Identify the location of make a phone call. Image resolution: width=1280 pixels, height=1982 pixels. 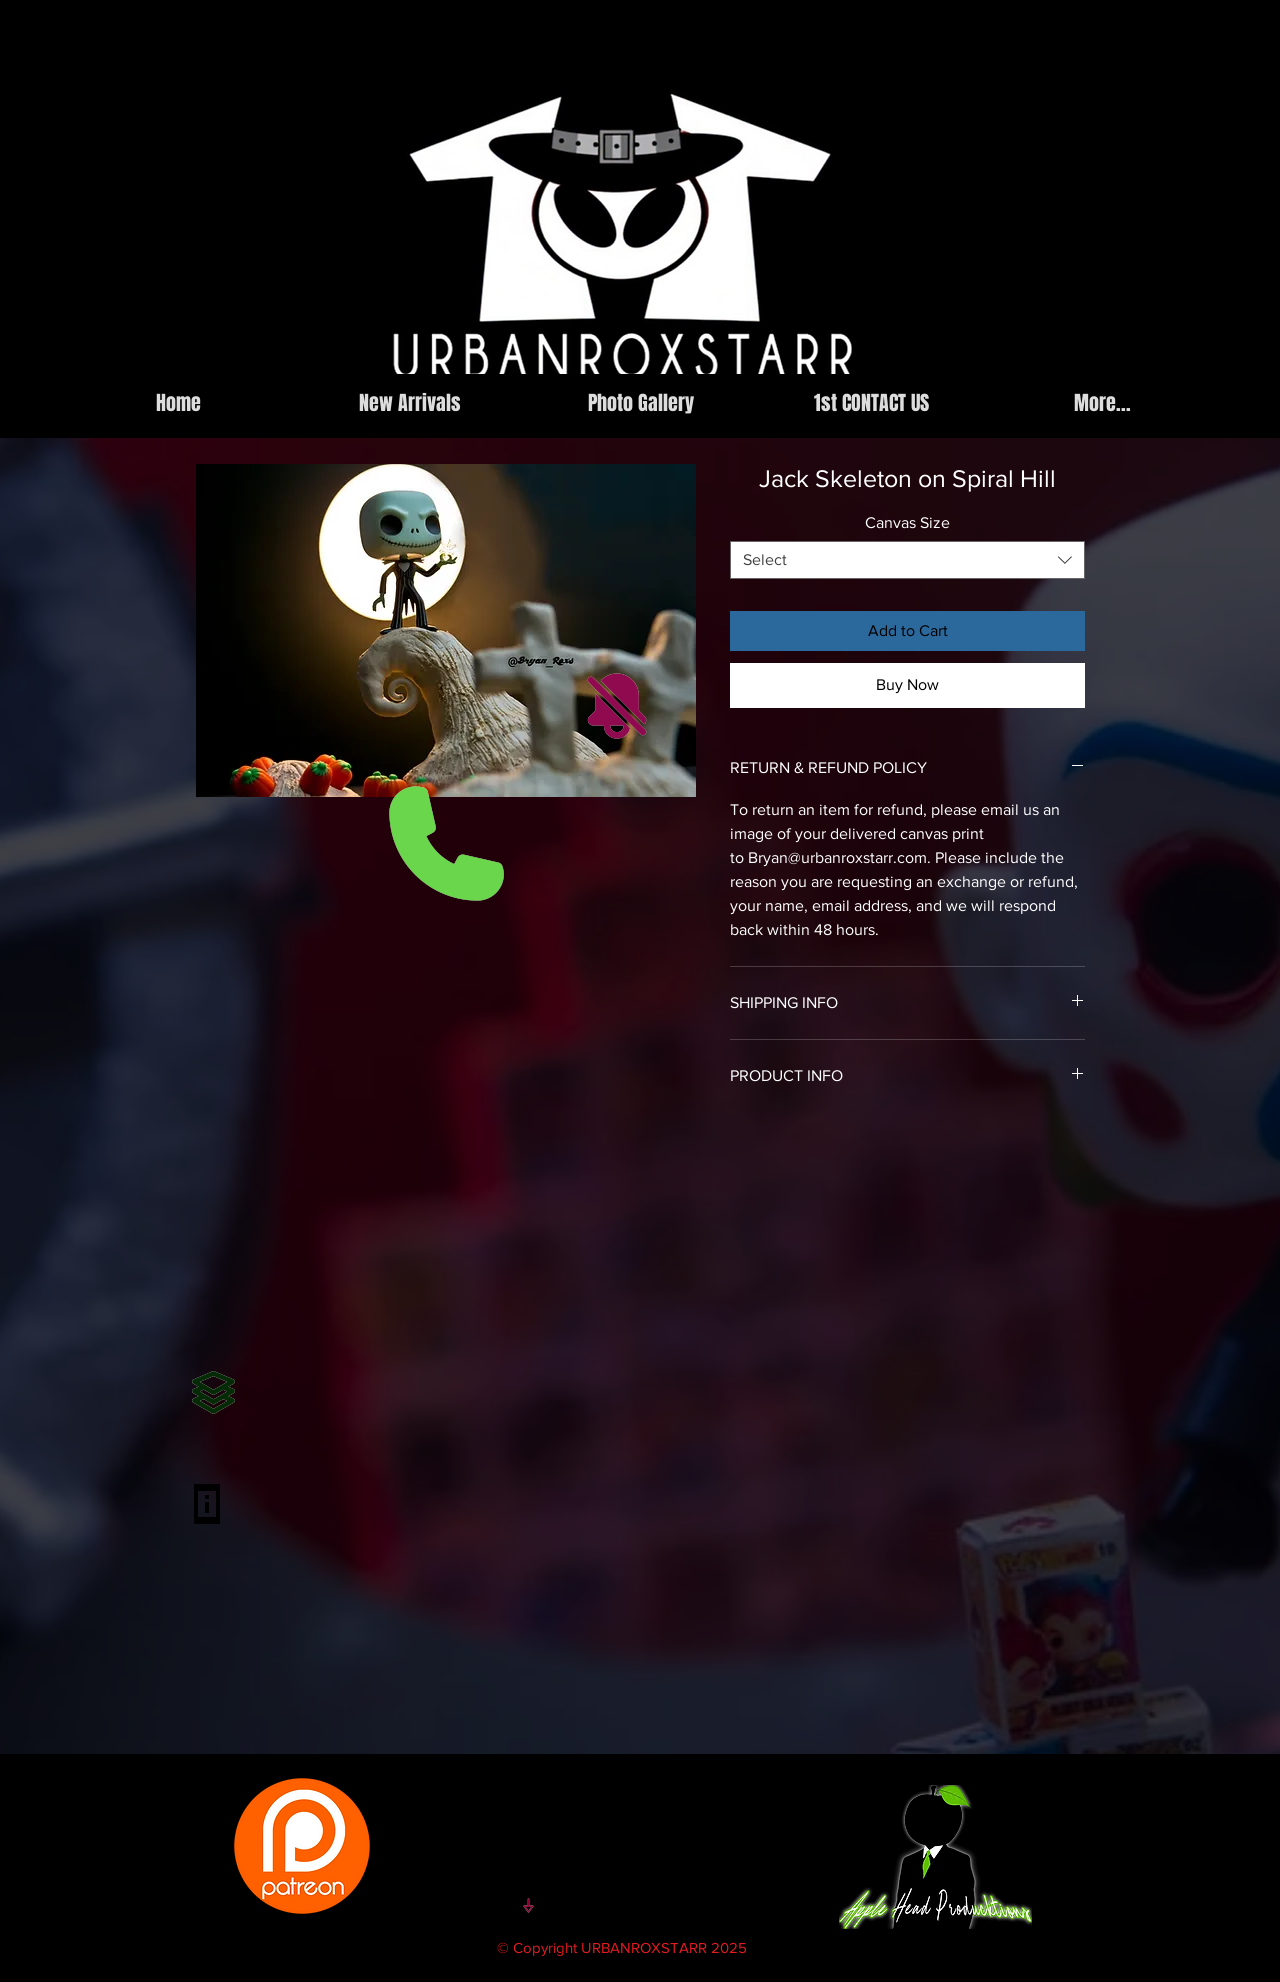
(446, 843).